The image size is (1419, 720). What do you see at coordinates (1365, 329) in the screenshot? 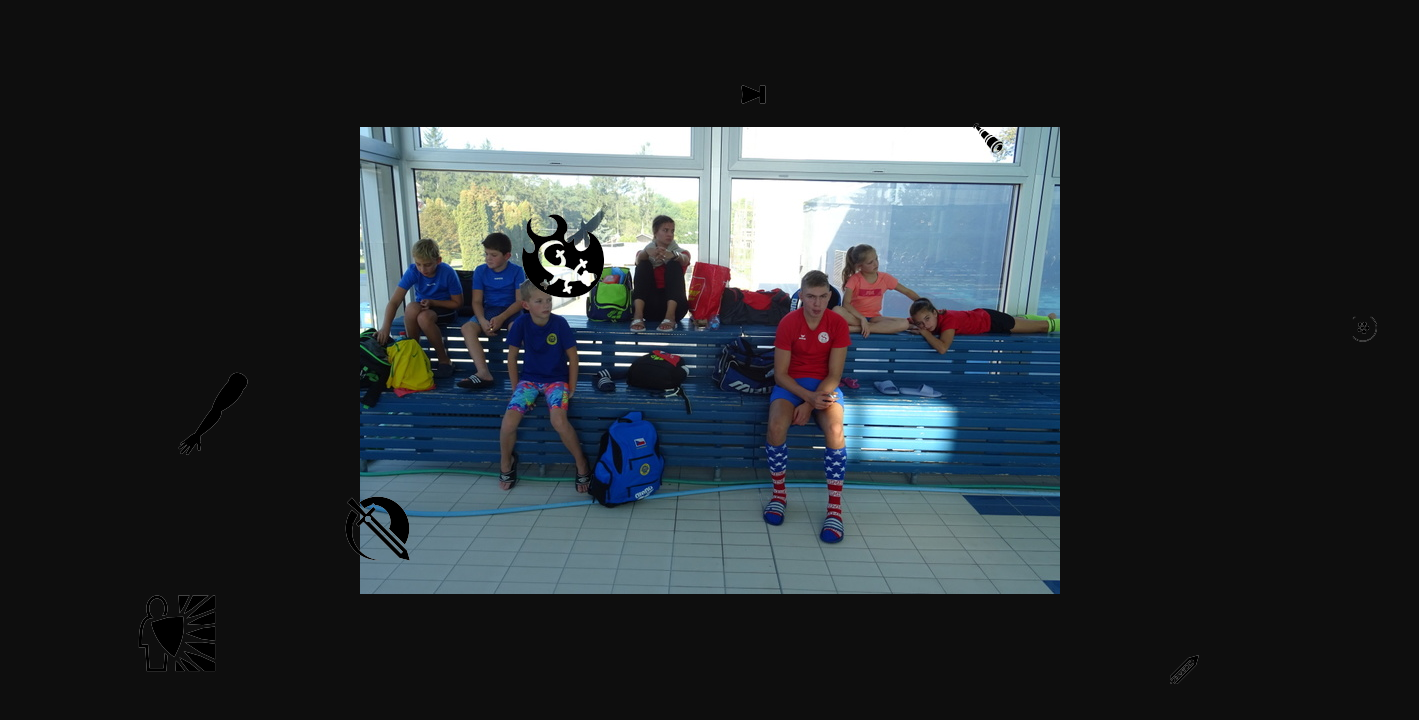
I see `access atomic or molecular simulation settings` at bounding box center [1365, 329].